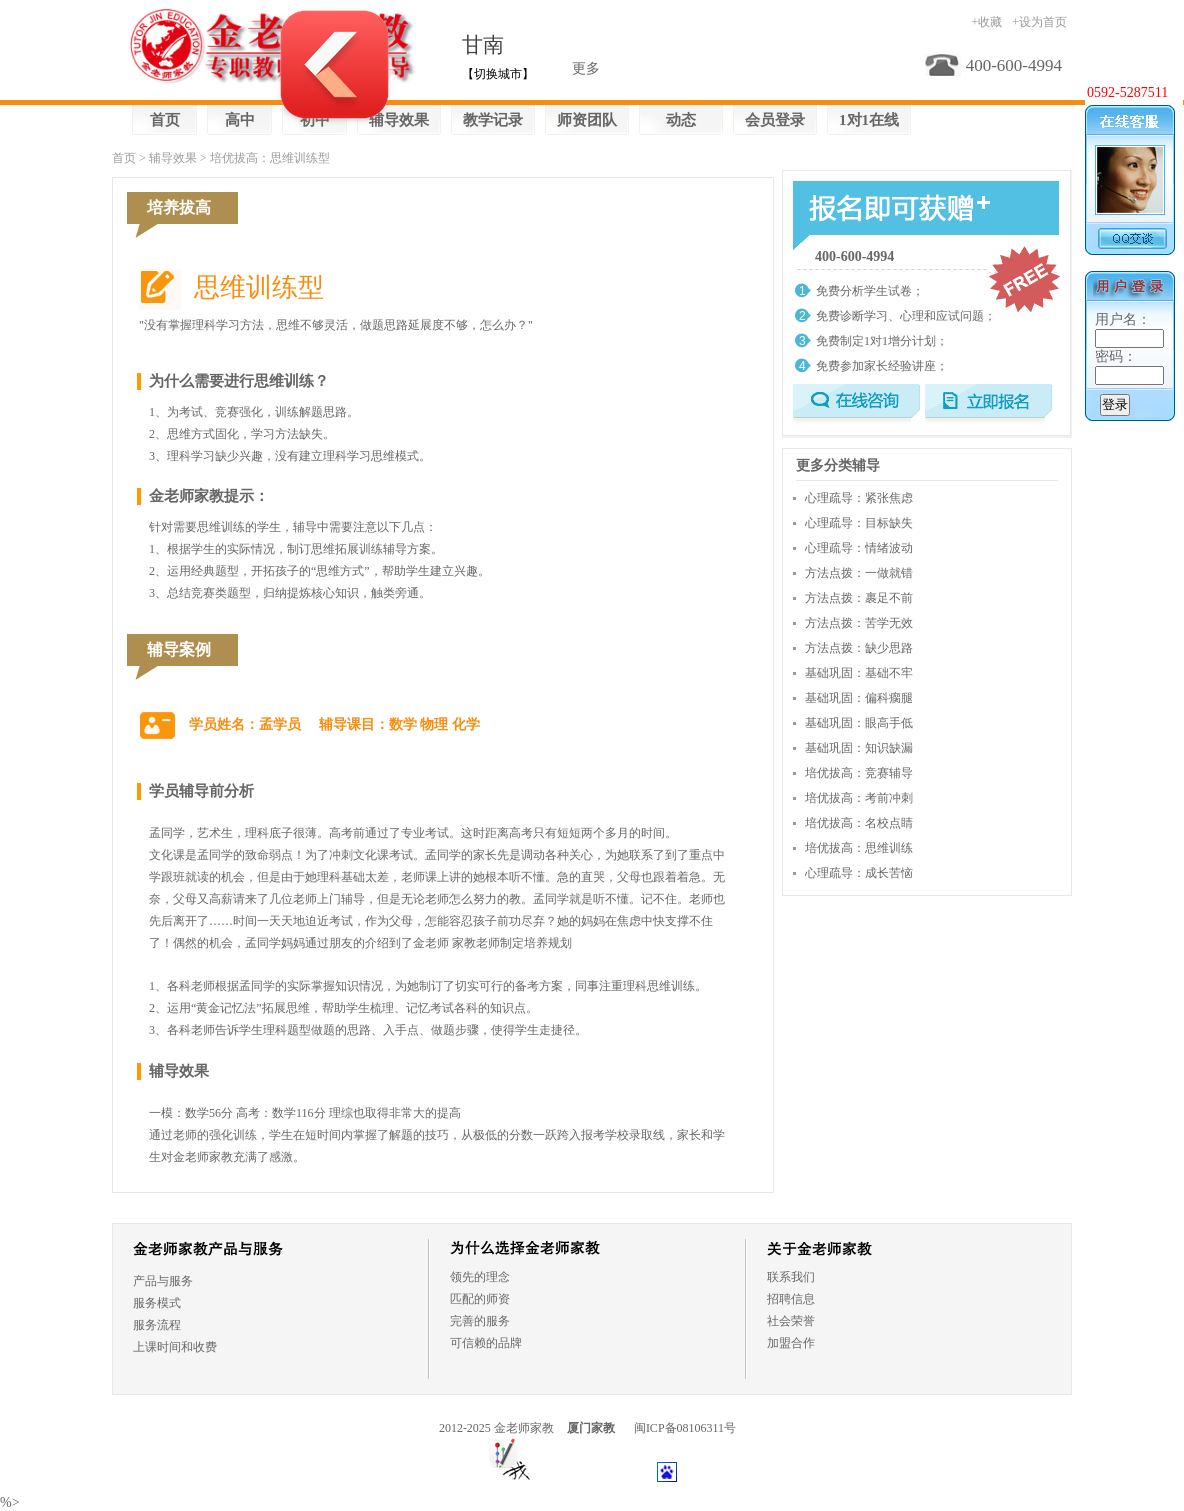  Describe the element at coordinates (334, 64) in the screenshot. I see `open haguichi VPN network manager` at that location.